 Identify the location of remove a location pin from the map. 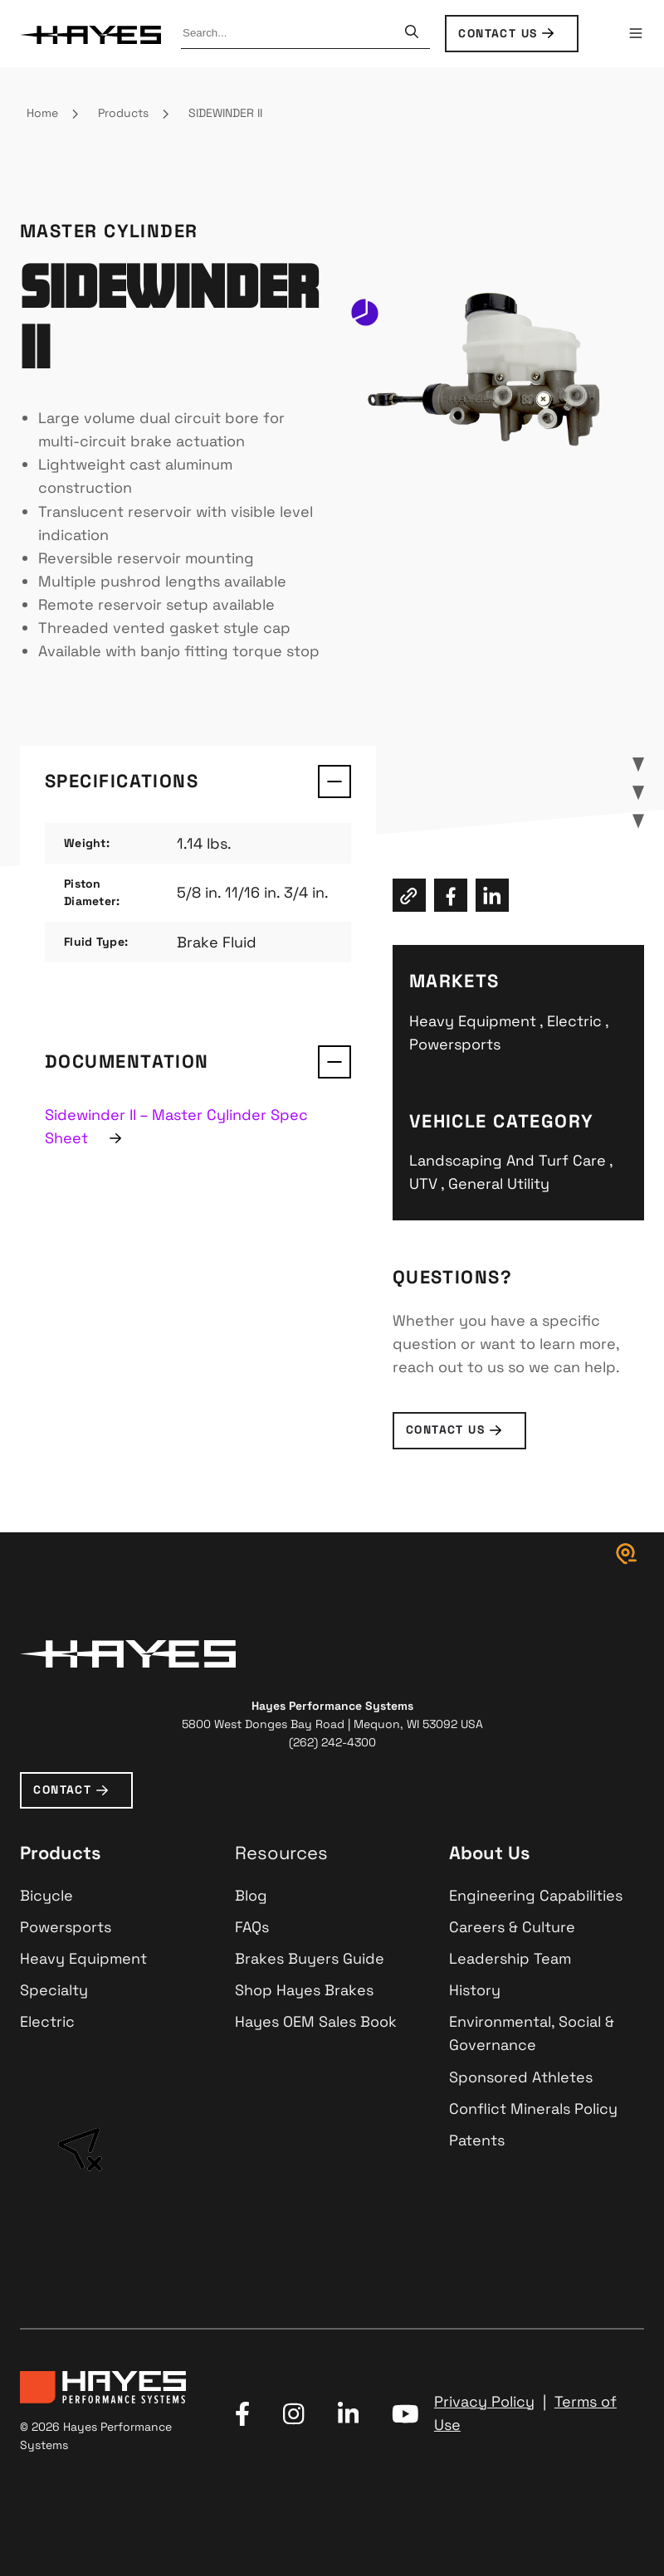
(625, 1553).